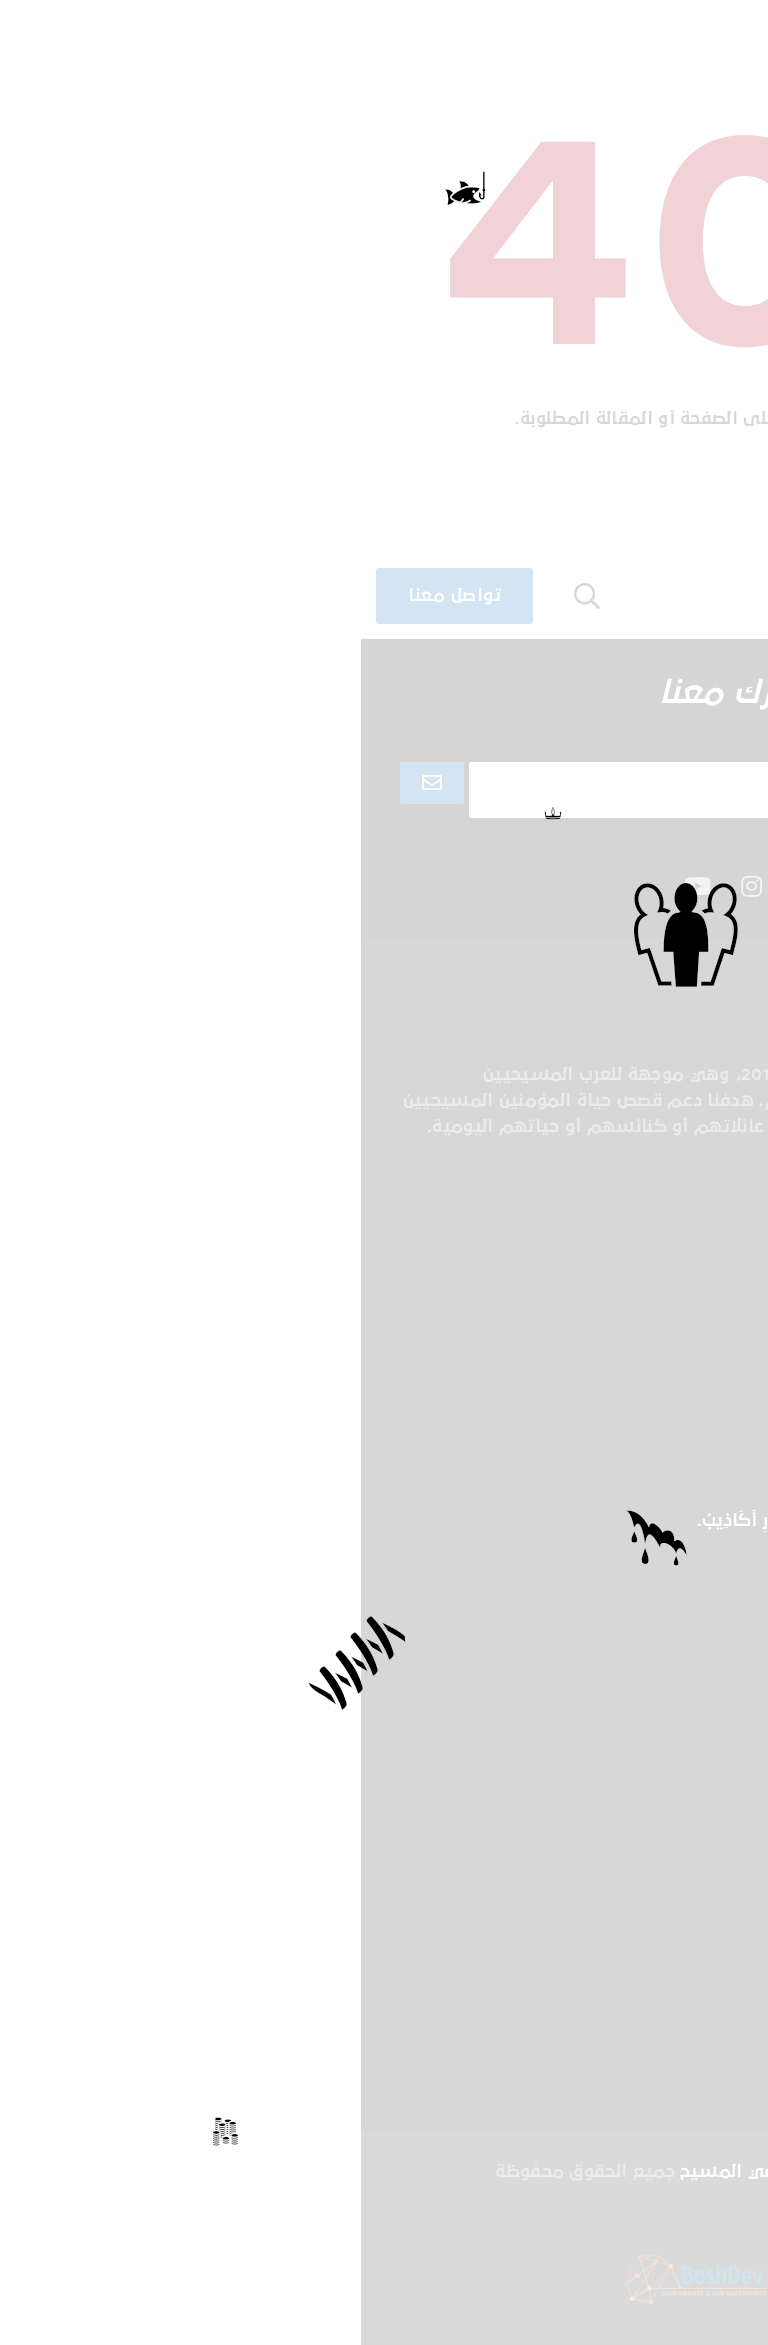 Image resolution: width=768 pixels, height=2345 pixels. I want to click on switch to multiplayer or team mode, so click(686, 935).